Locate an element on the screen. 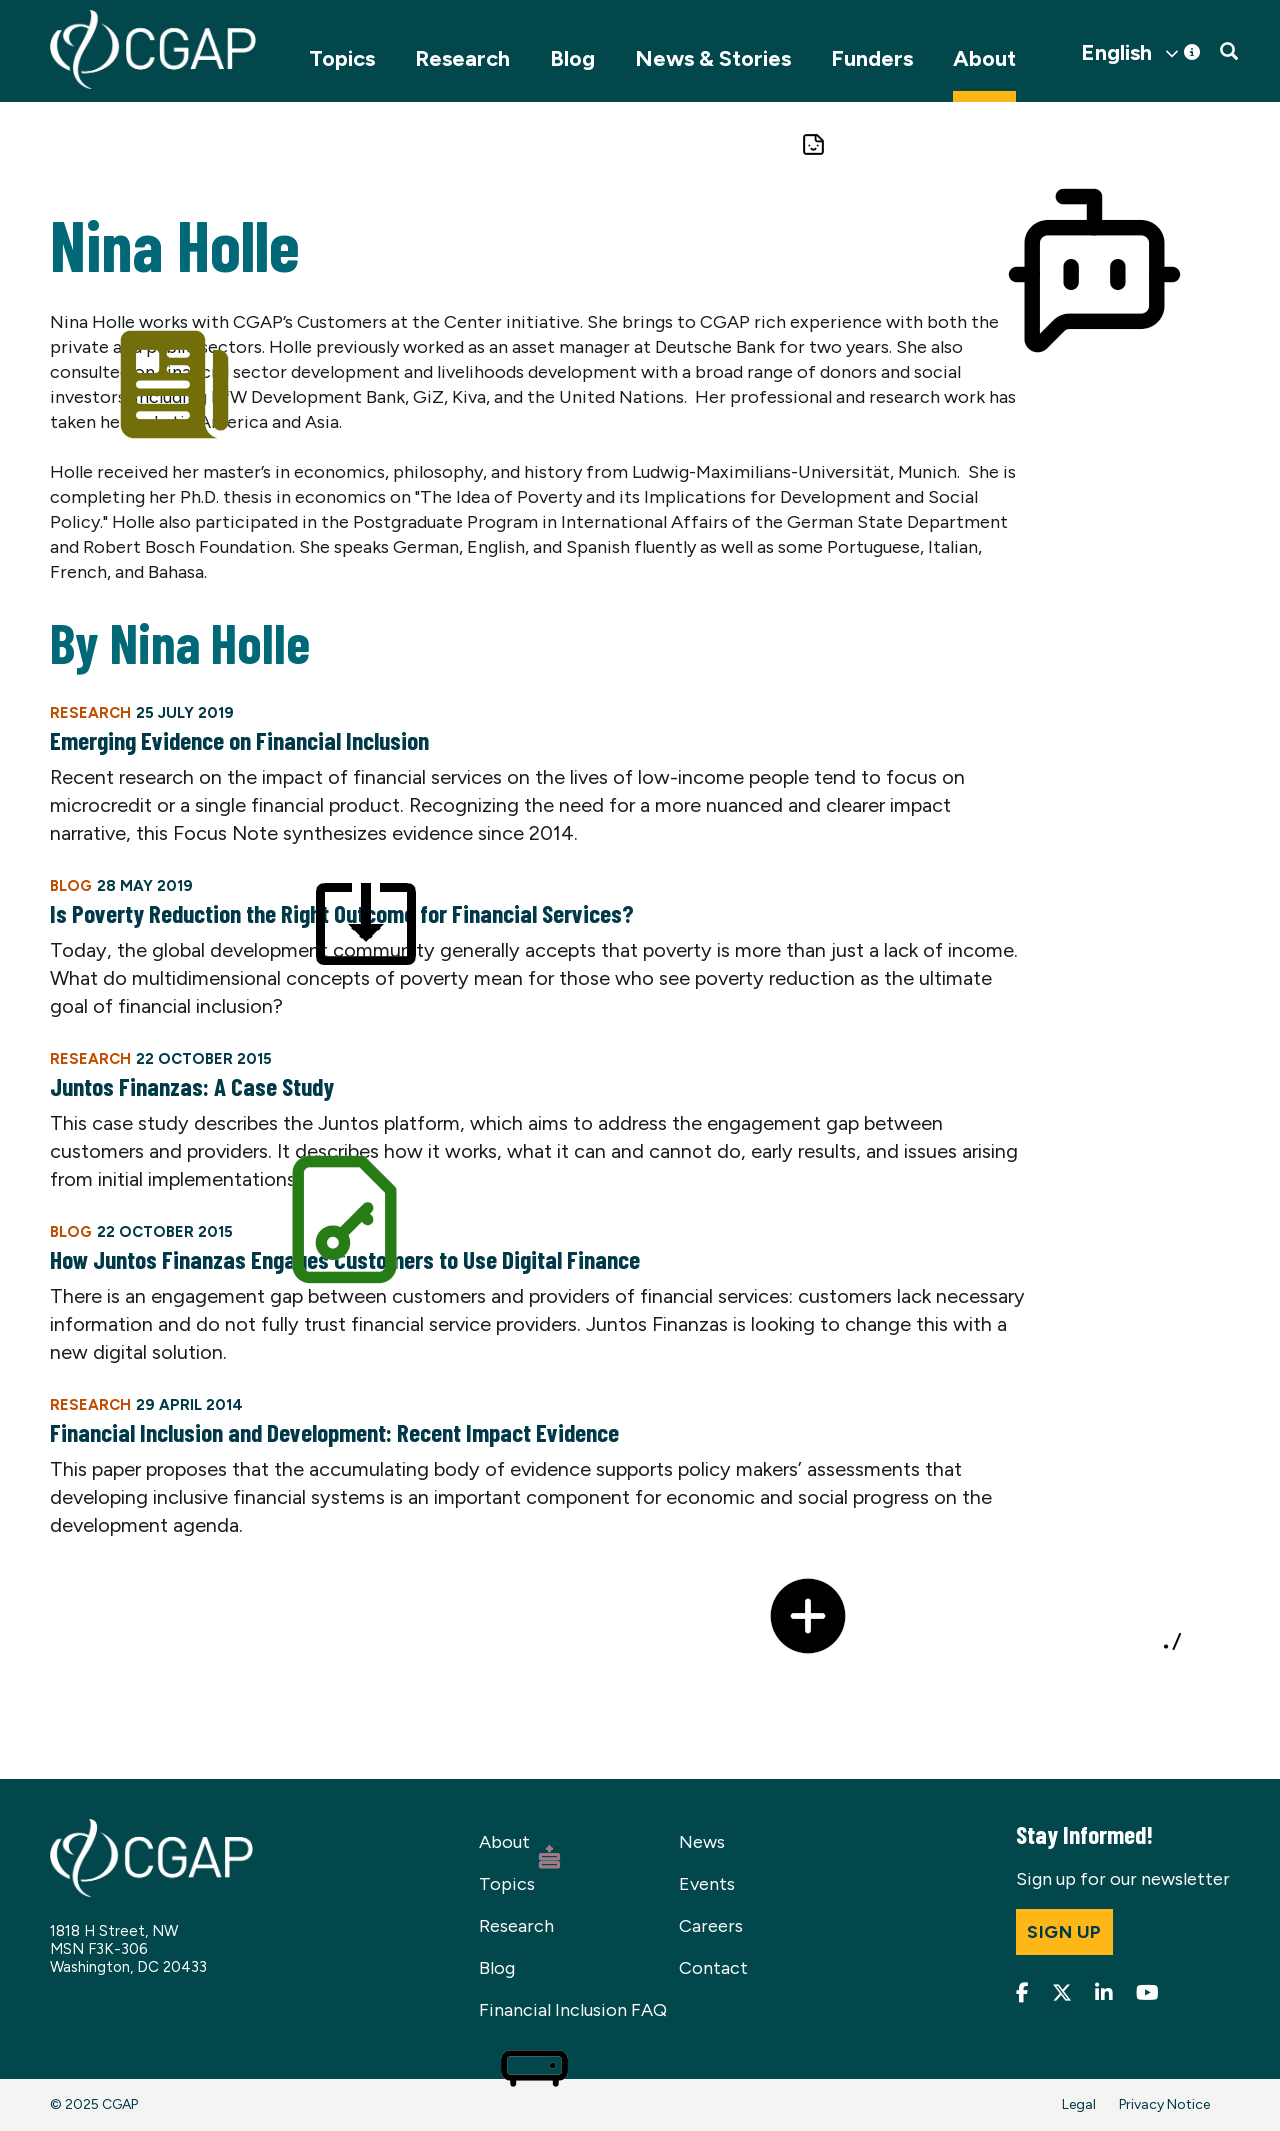 The image size is (1280, 2131). view news or articles is located at coordinates (174, 384).